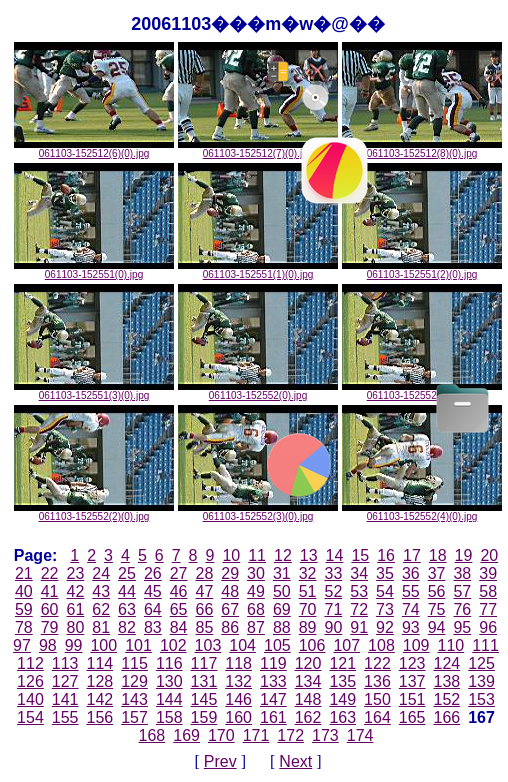 Image resolution: width=508 pixels, height=782 pixels. I want to click on open gravit designer app, so click(334, 170).